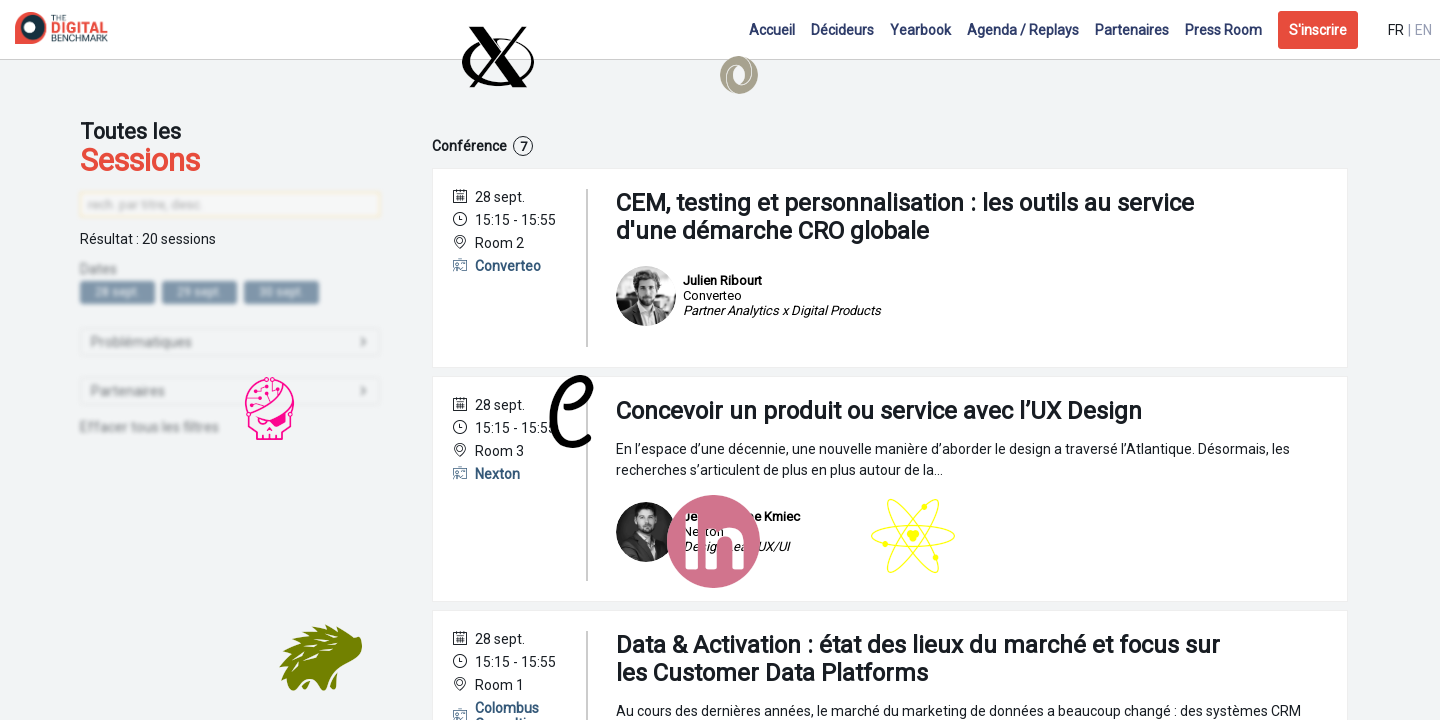 This screenshot has height=720, width=1440. I want to click on LogMeIn brand logo, so click(713, 541).